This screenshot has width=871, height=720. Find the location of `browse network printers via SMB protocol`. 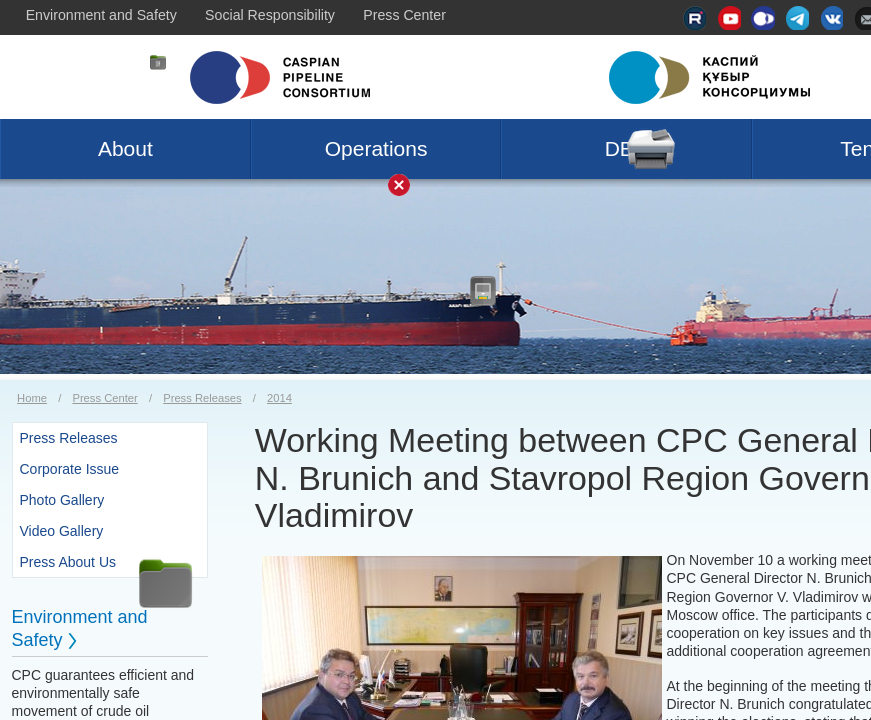

browse network printers via SMB protocol is located at coordinates (651, 149).